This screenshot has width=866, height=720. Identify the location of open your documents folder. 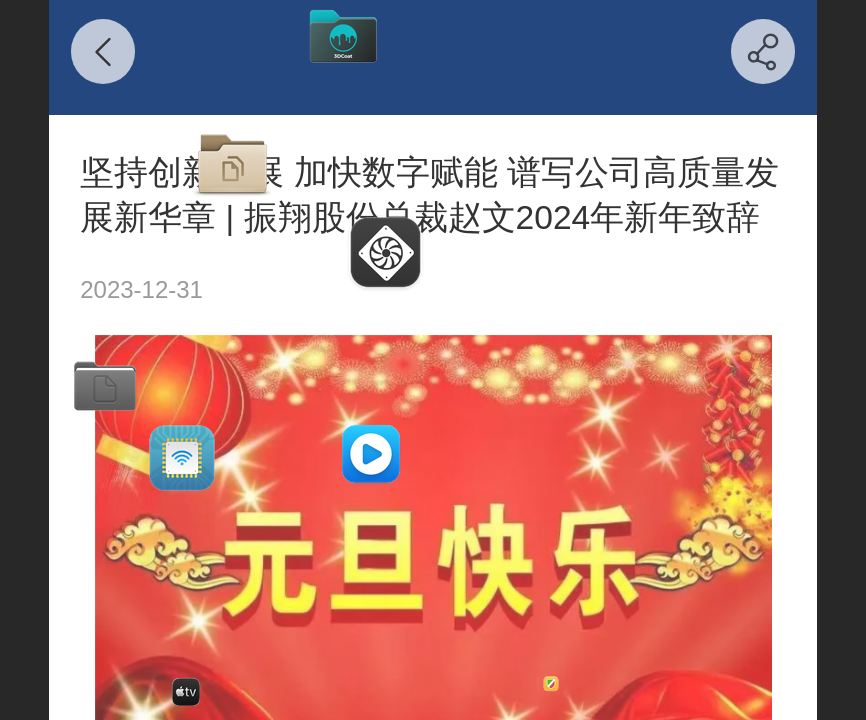
(105, 386).